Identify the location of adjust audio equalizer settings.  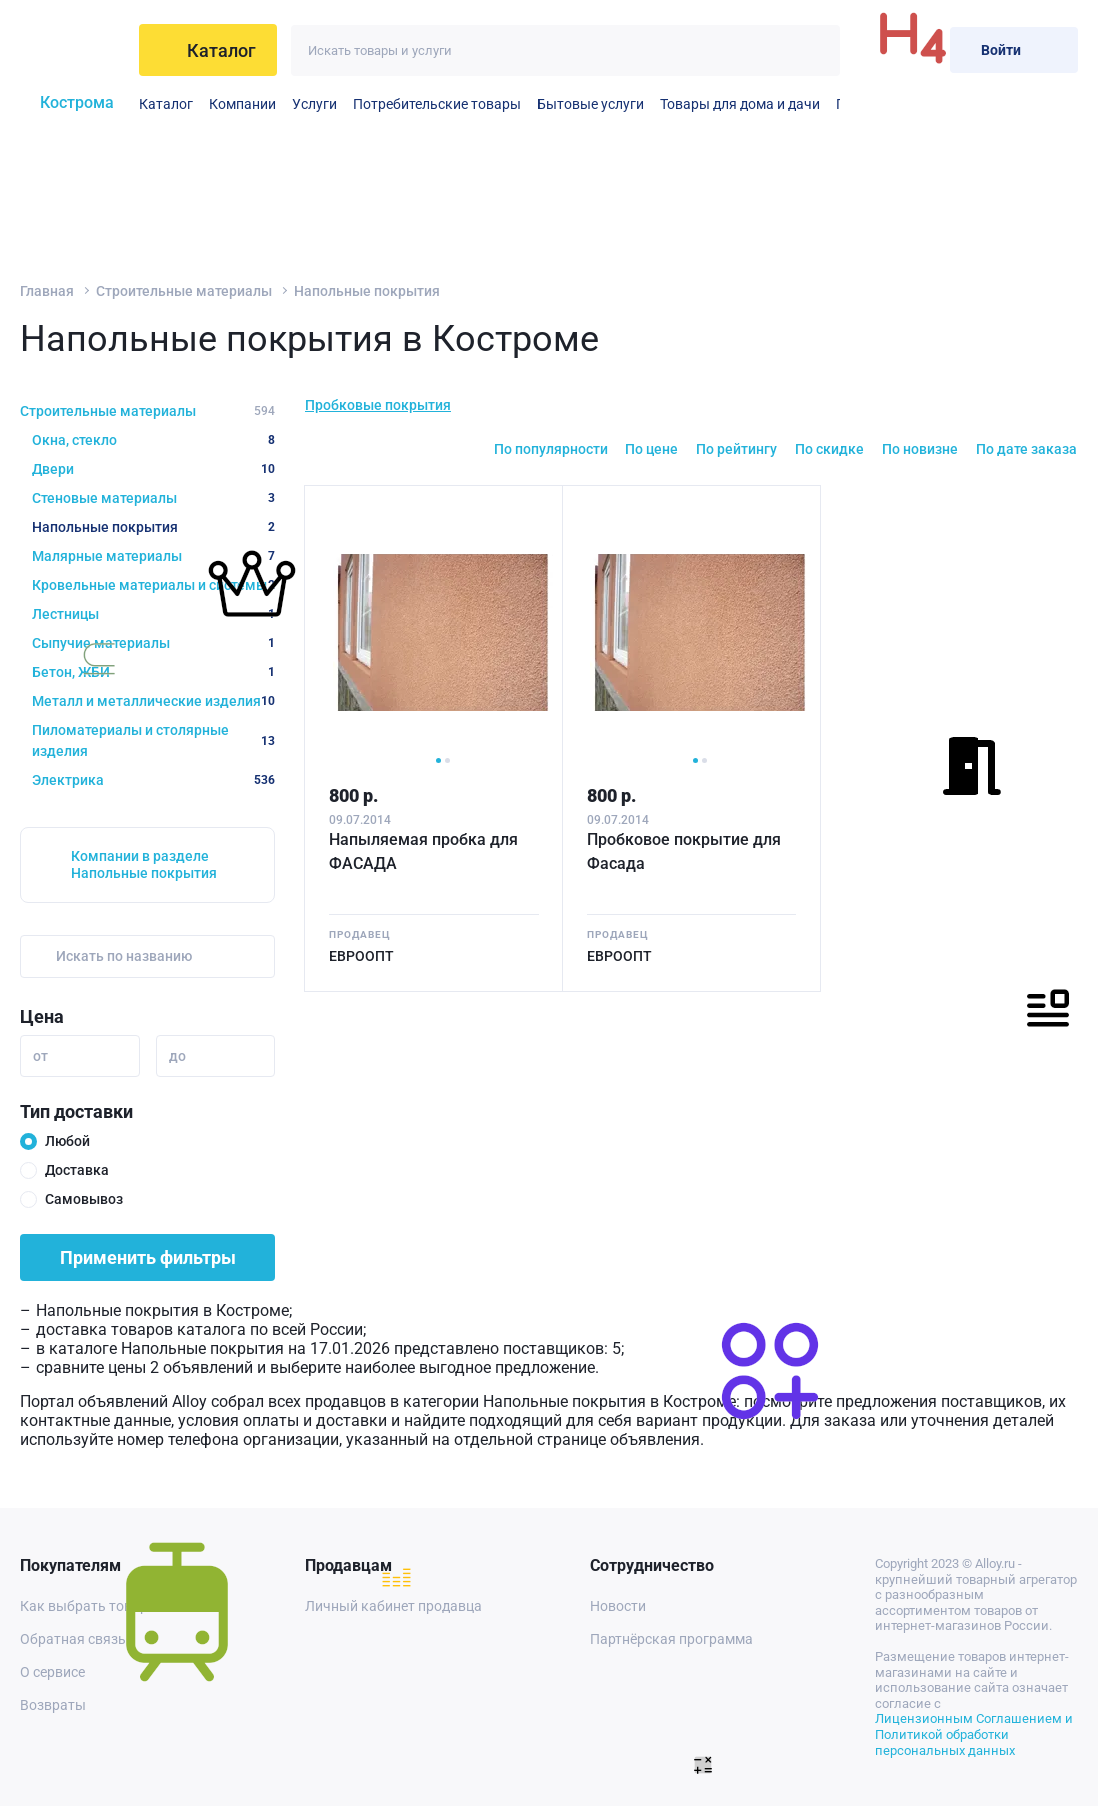
(396, 1577).